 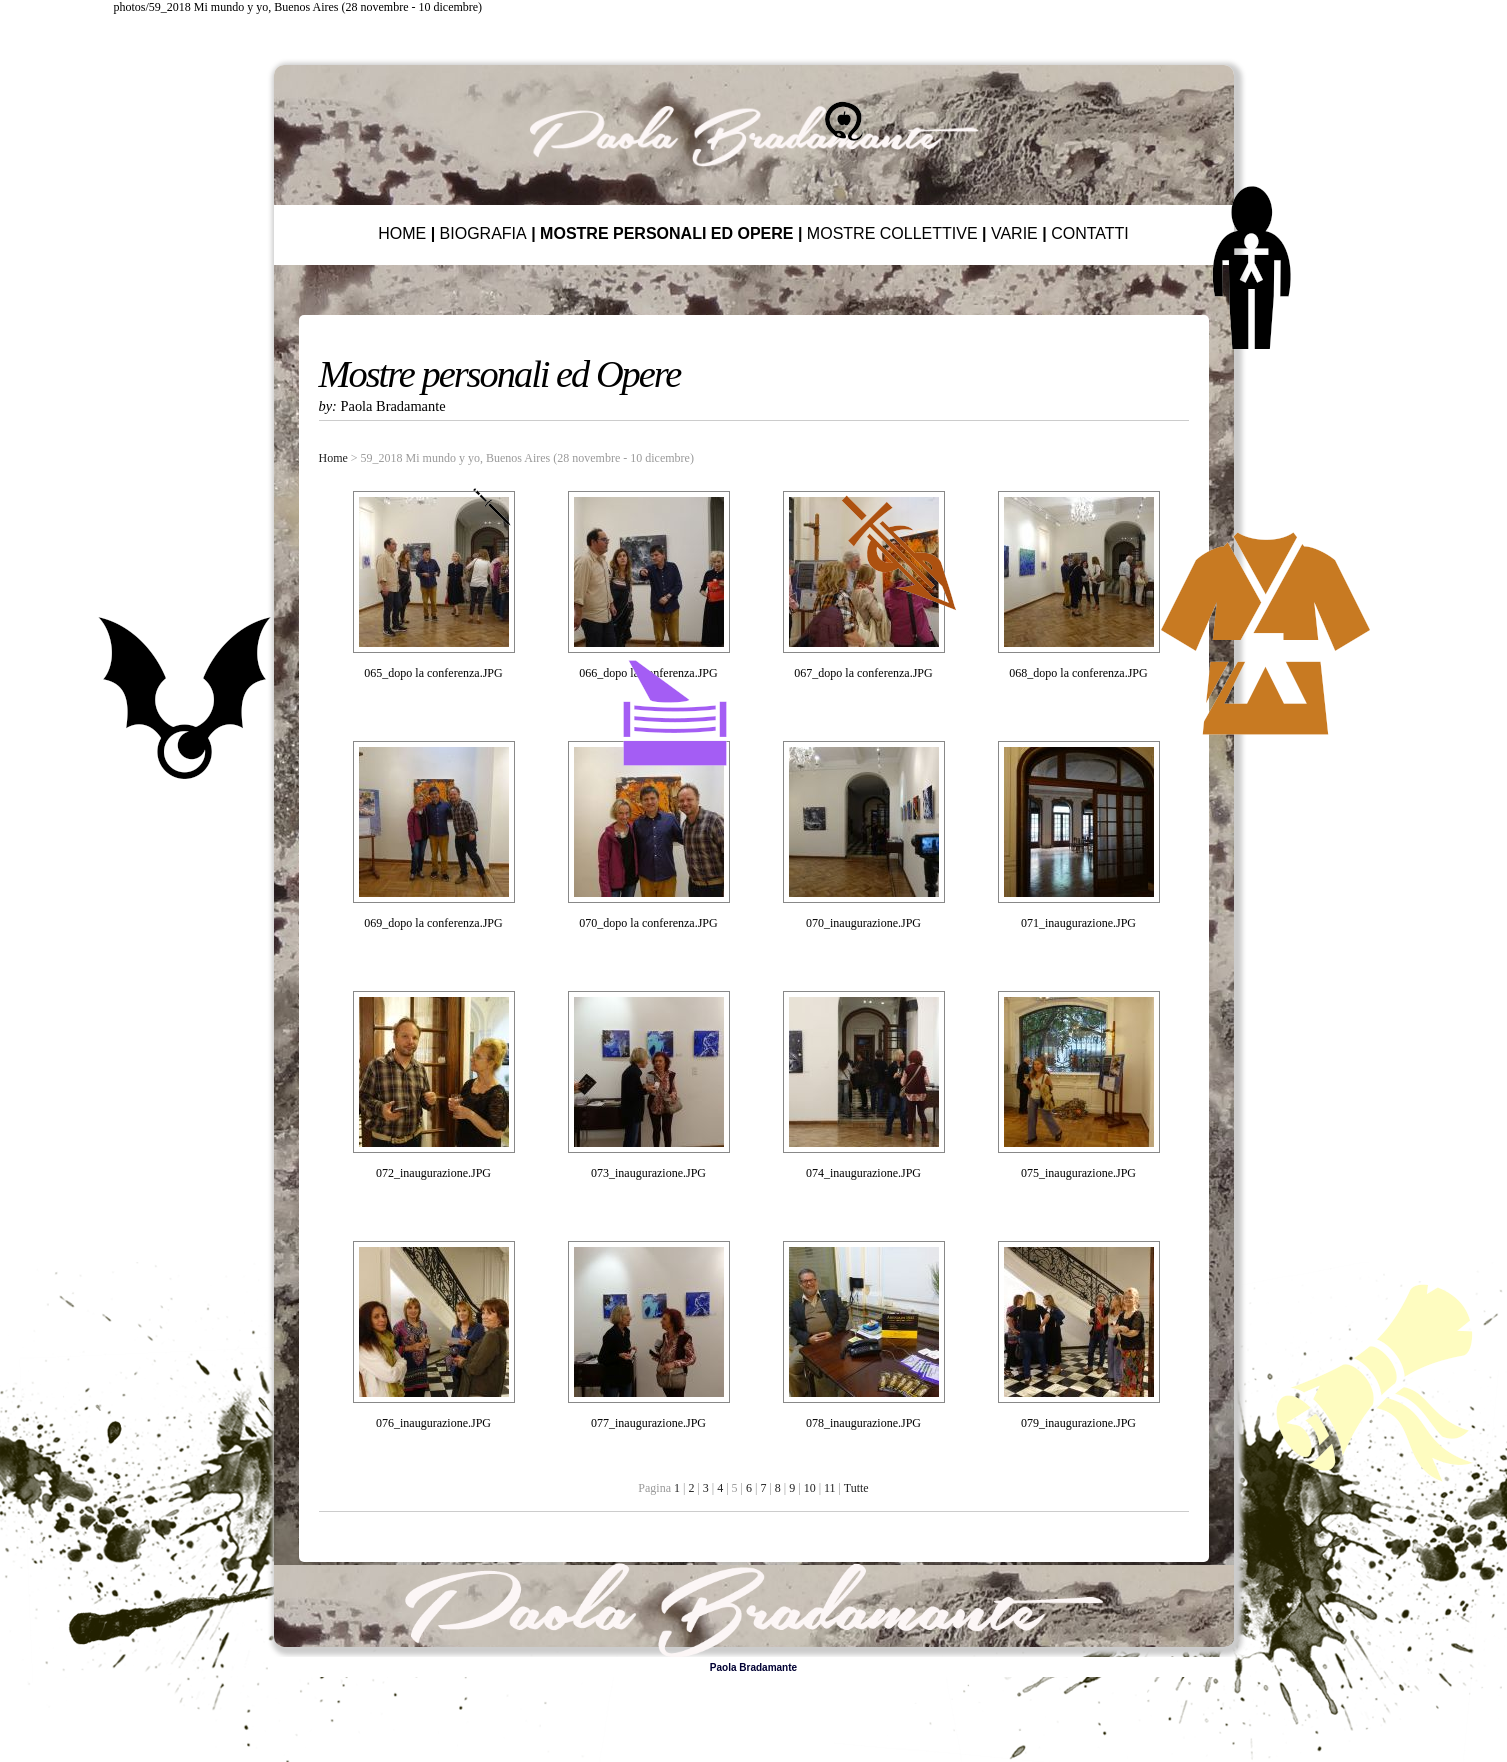 What do you see at coordinates (1265, 633) in the screenshot?
I see `select traditional Japanese clothing item` at bounding box center [1265, 633].